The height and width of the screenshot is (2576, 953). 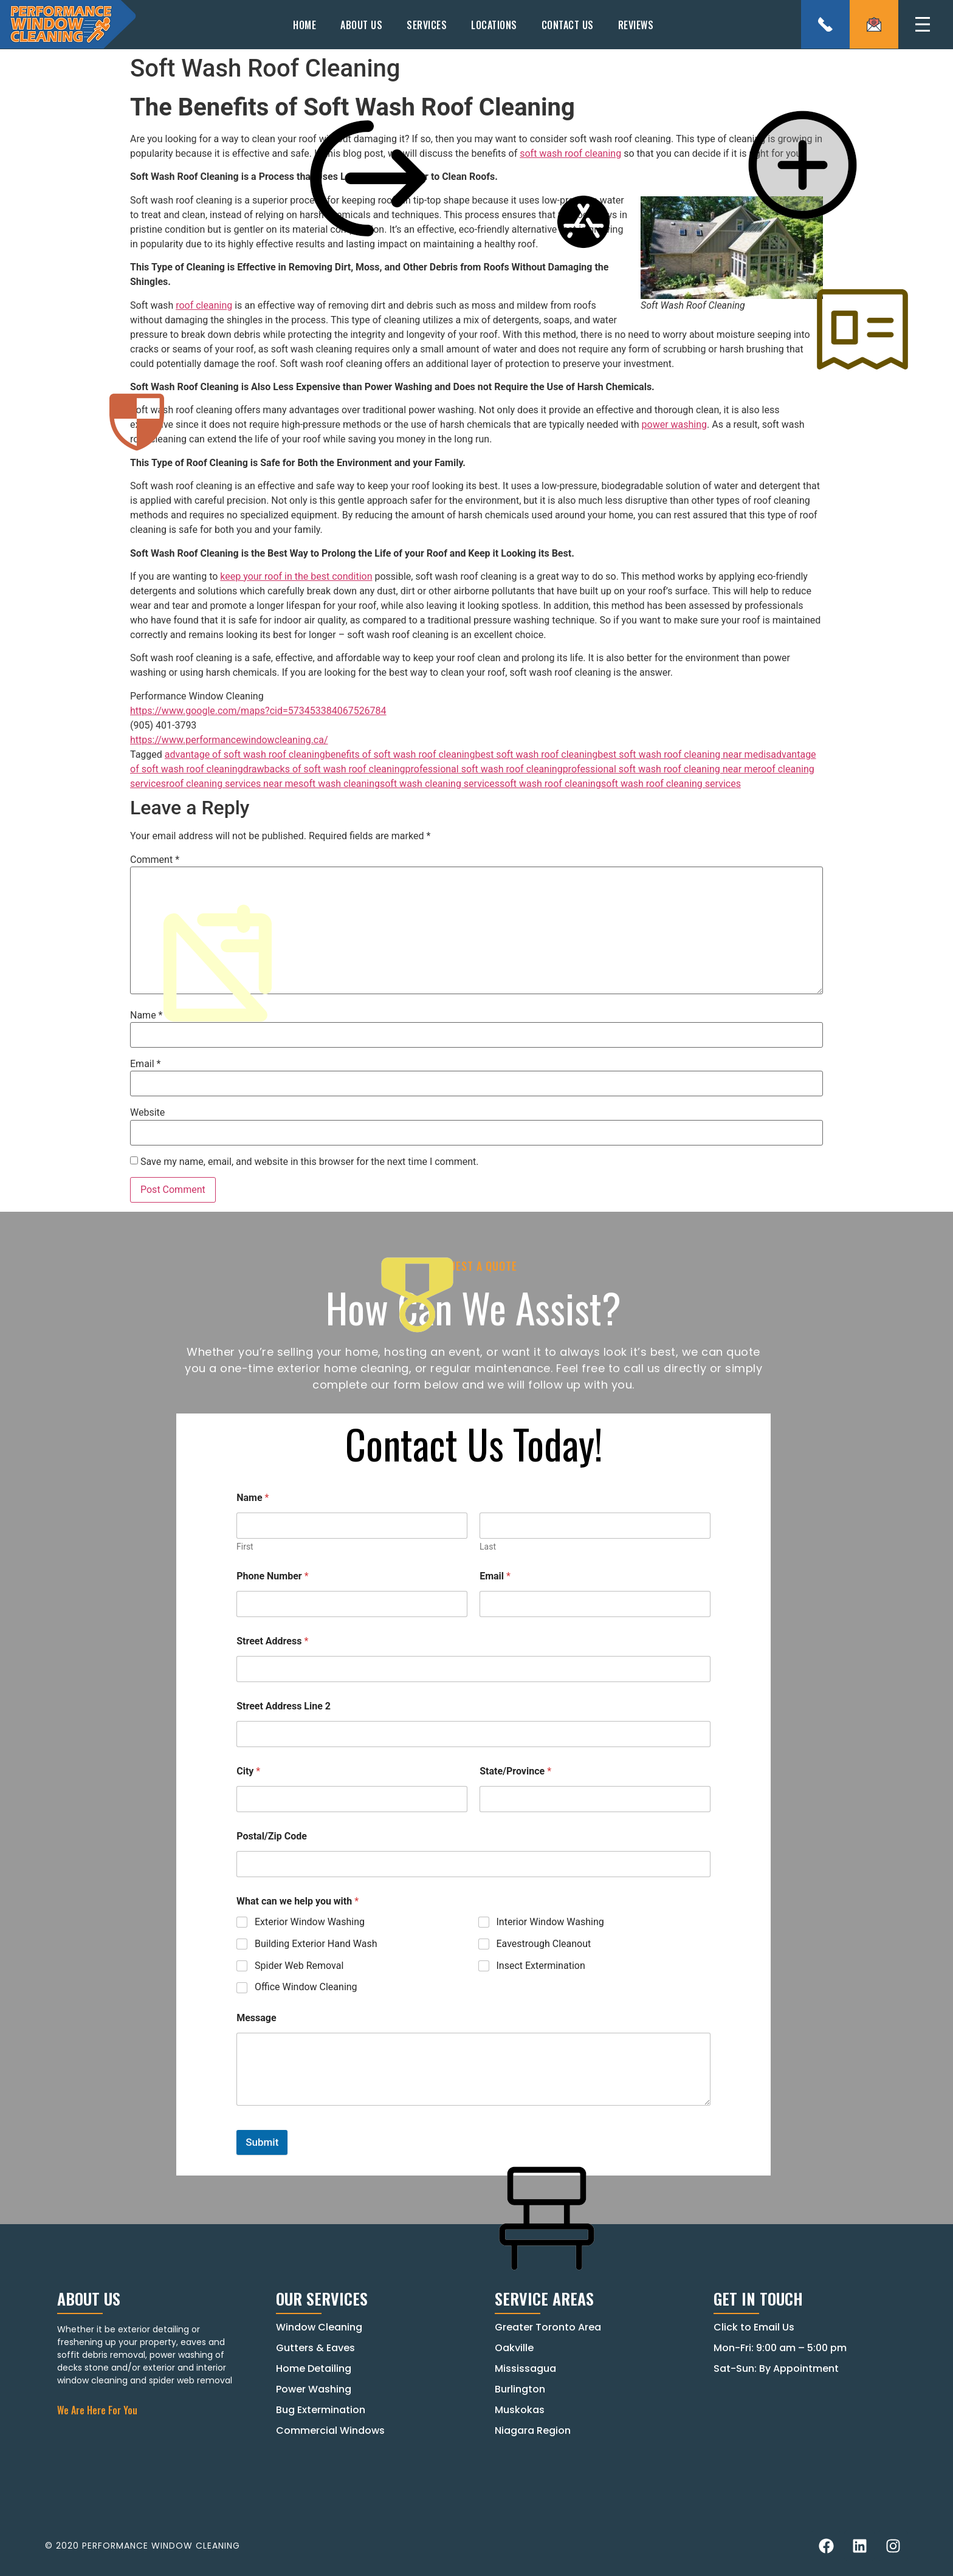 I want to click on add a new item, so click(x=802, y=165).